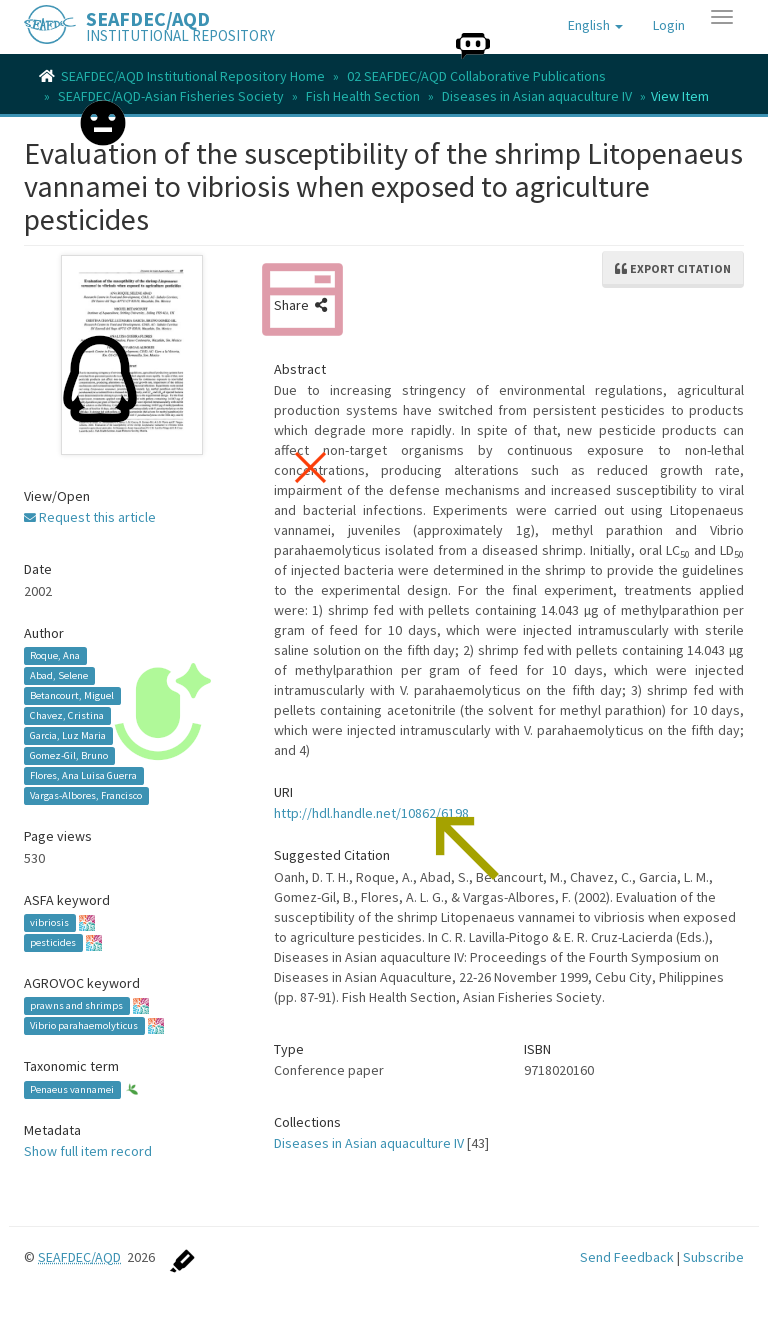  Describe the element at coordinates (302, 299) in the screenshot. I see `open a new browser window` at that location.